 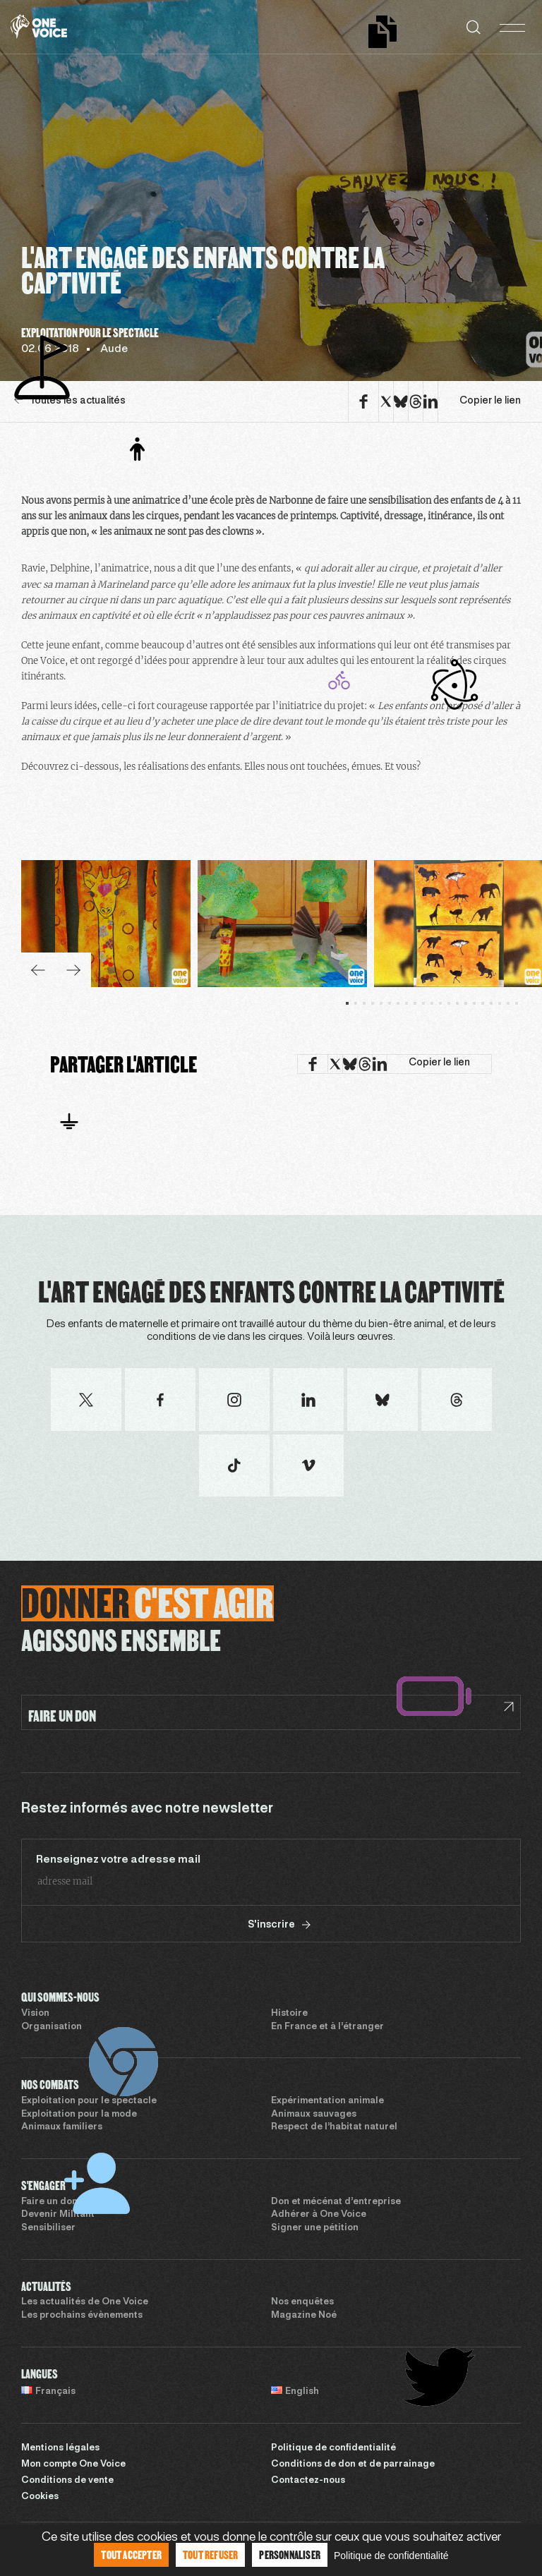 I want to click on electron framework logo, so click(x=454, y=684).